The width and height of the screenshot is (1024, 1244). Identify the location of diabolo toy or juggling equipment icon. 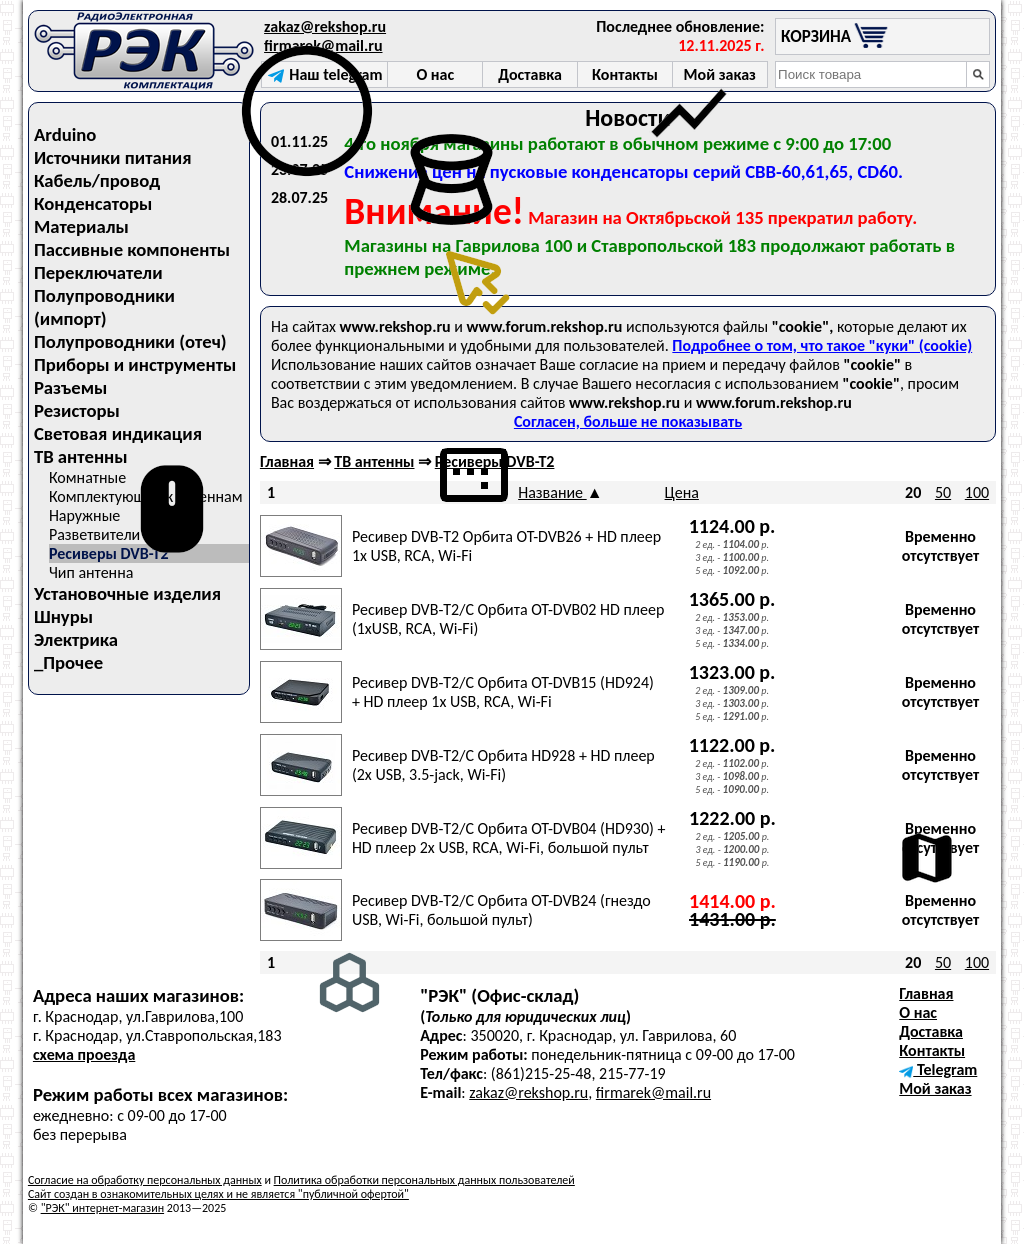
(451, 179).